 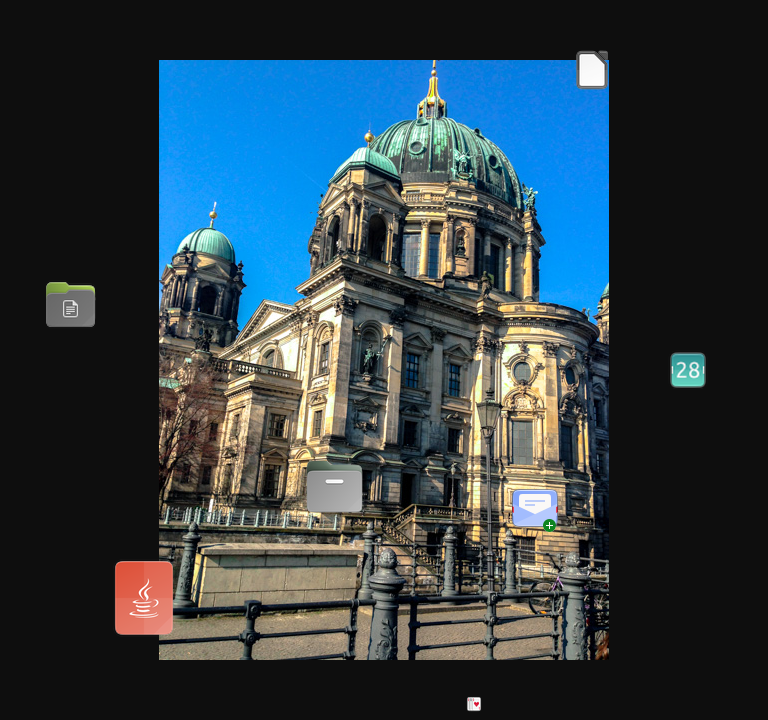 What do you see at coordinates (592, 70) in the screenshot?
I see `open libreoffice start center` at bounding box center [592, 70].